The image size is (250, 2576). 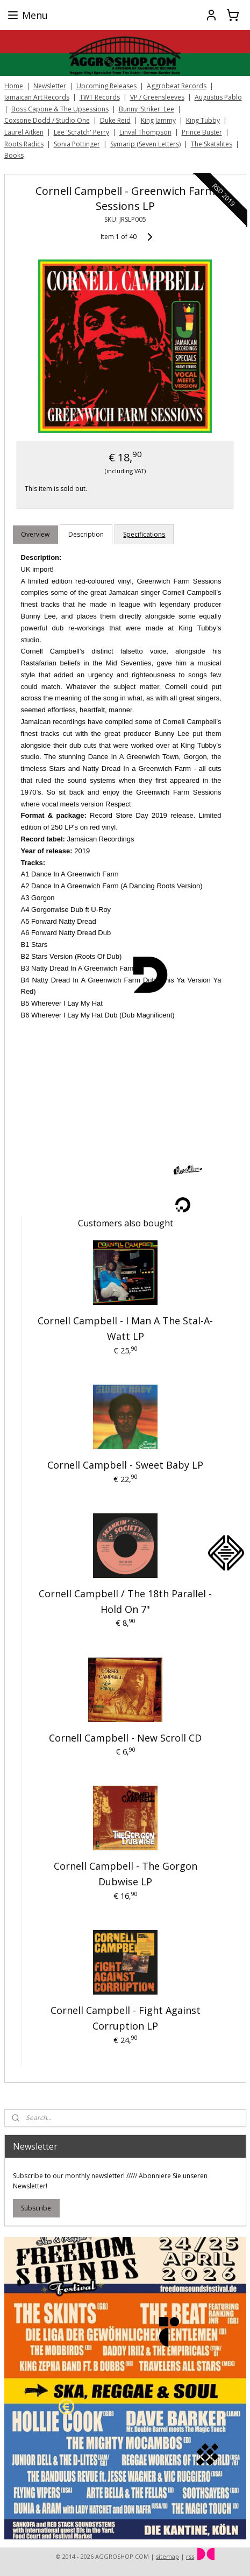 What do you see at coordinates (188, 1170) in the screenshot?
I see `visit the Threadless website or app` at bounding box center [188, 1170].